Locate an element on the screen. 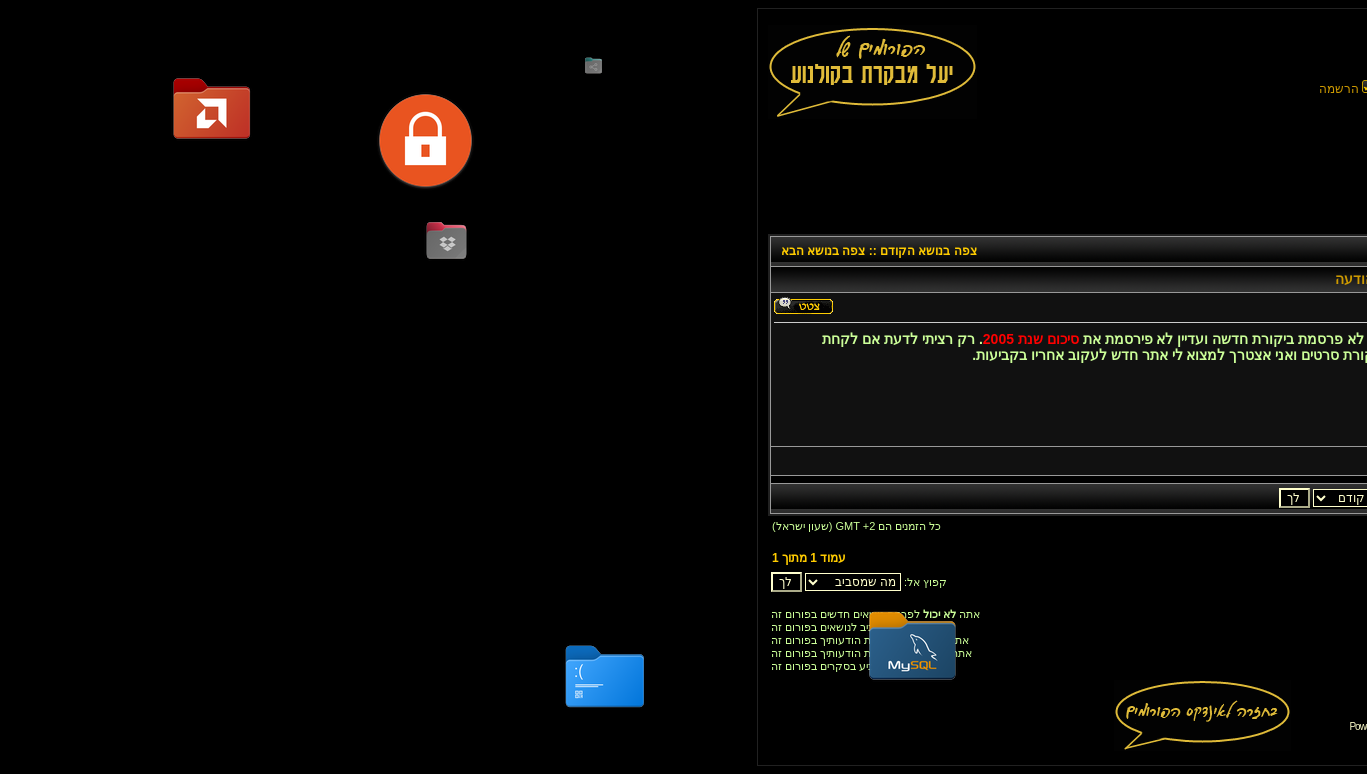 Image resolution: width=1367 pixels, height=774 pixels. access your public shared folder is located at coordinates (593, 65).